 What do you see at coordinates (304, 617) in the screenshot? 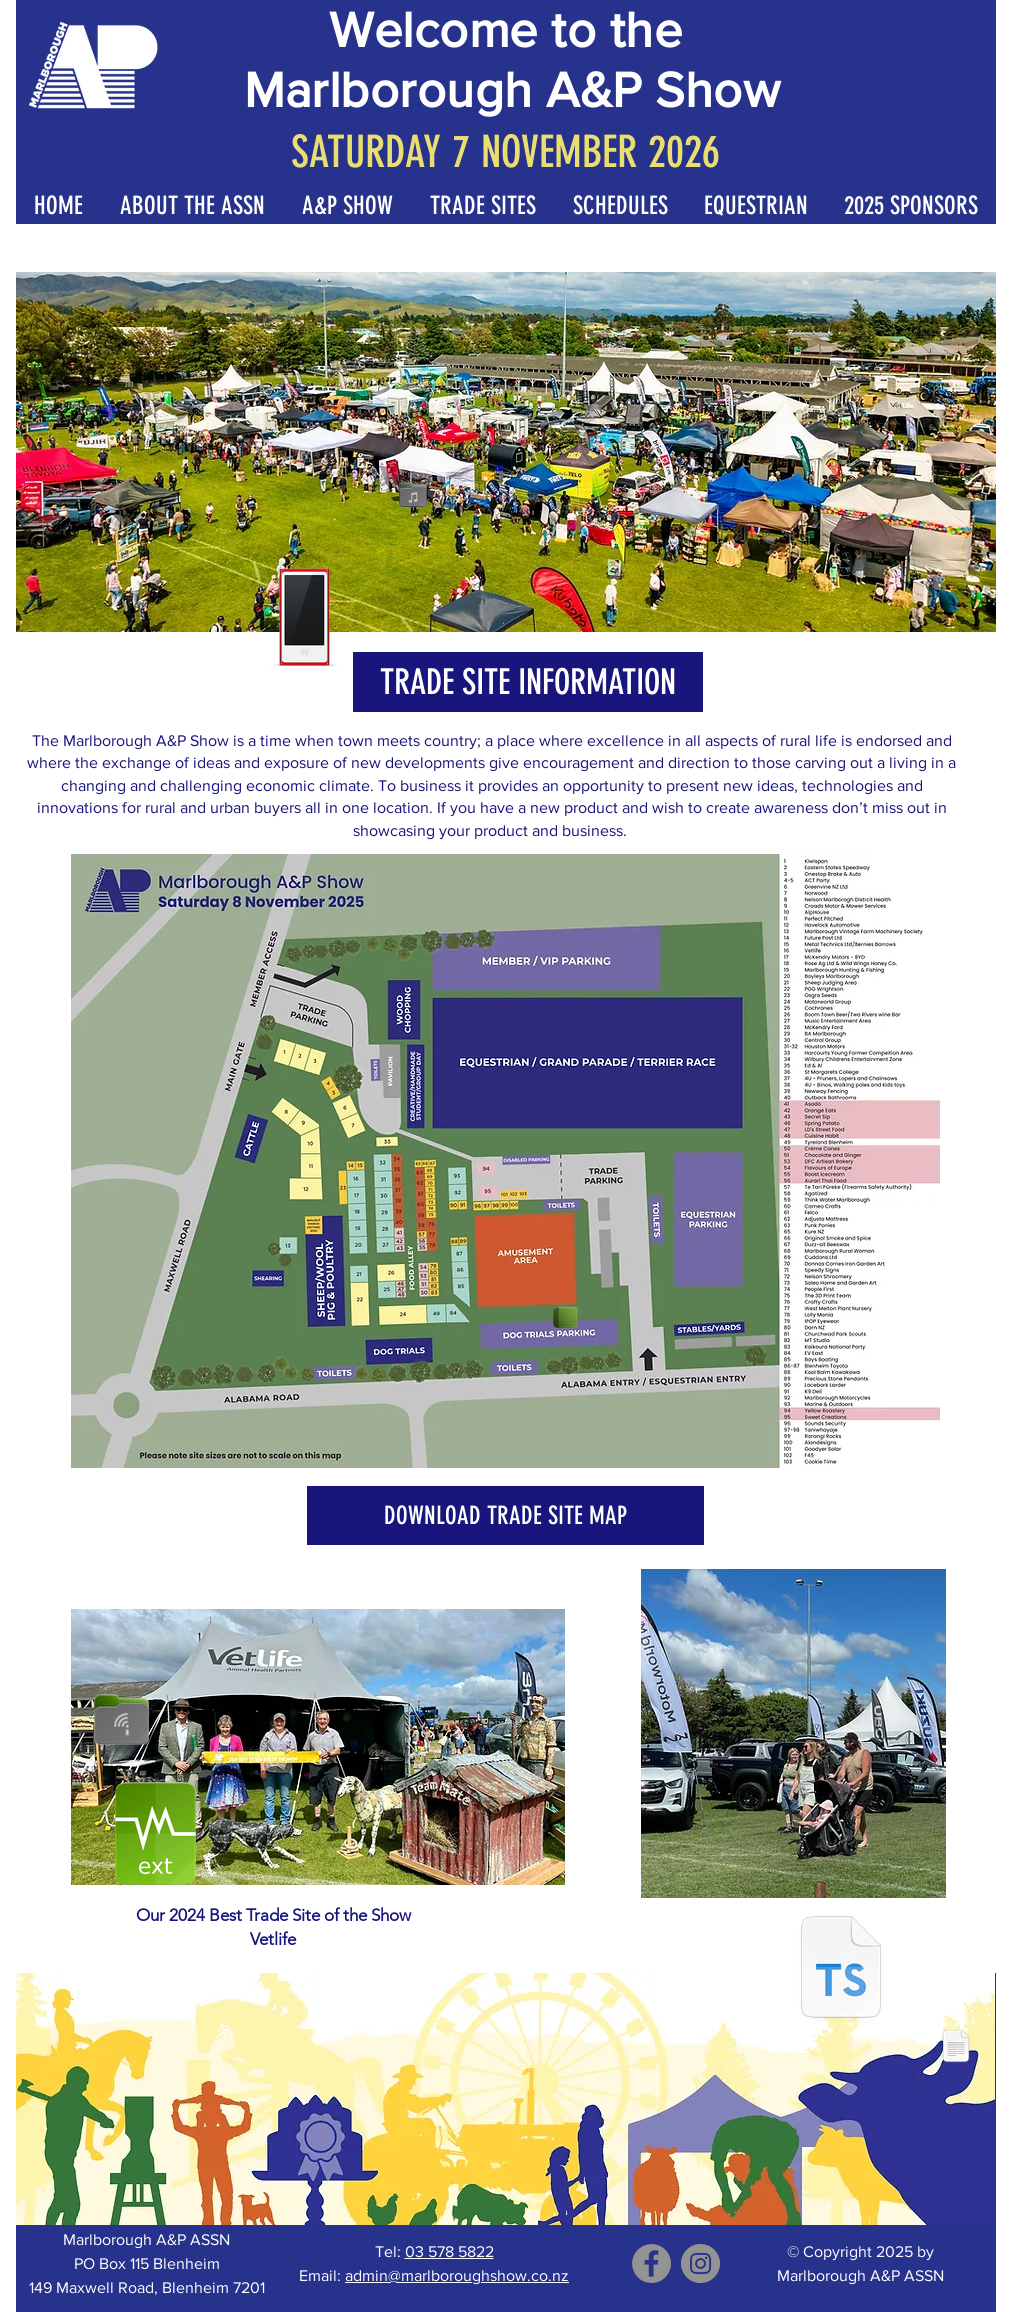
I see `iPod nano device in red` at bounding box center [304, 617].